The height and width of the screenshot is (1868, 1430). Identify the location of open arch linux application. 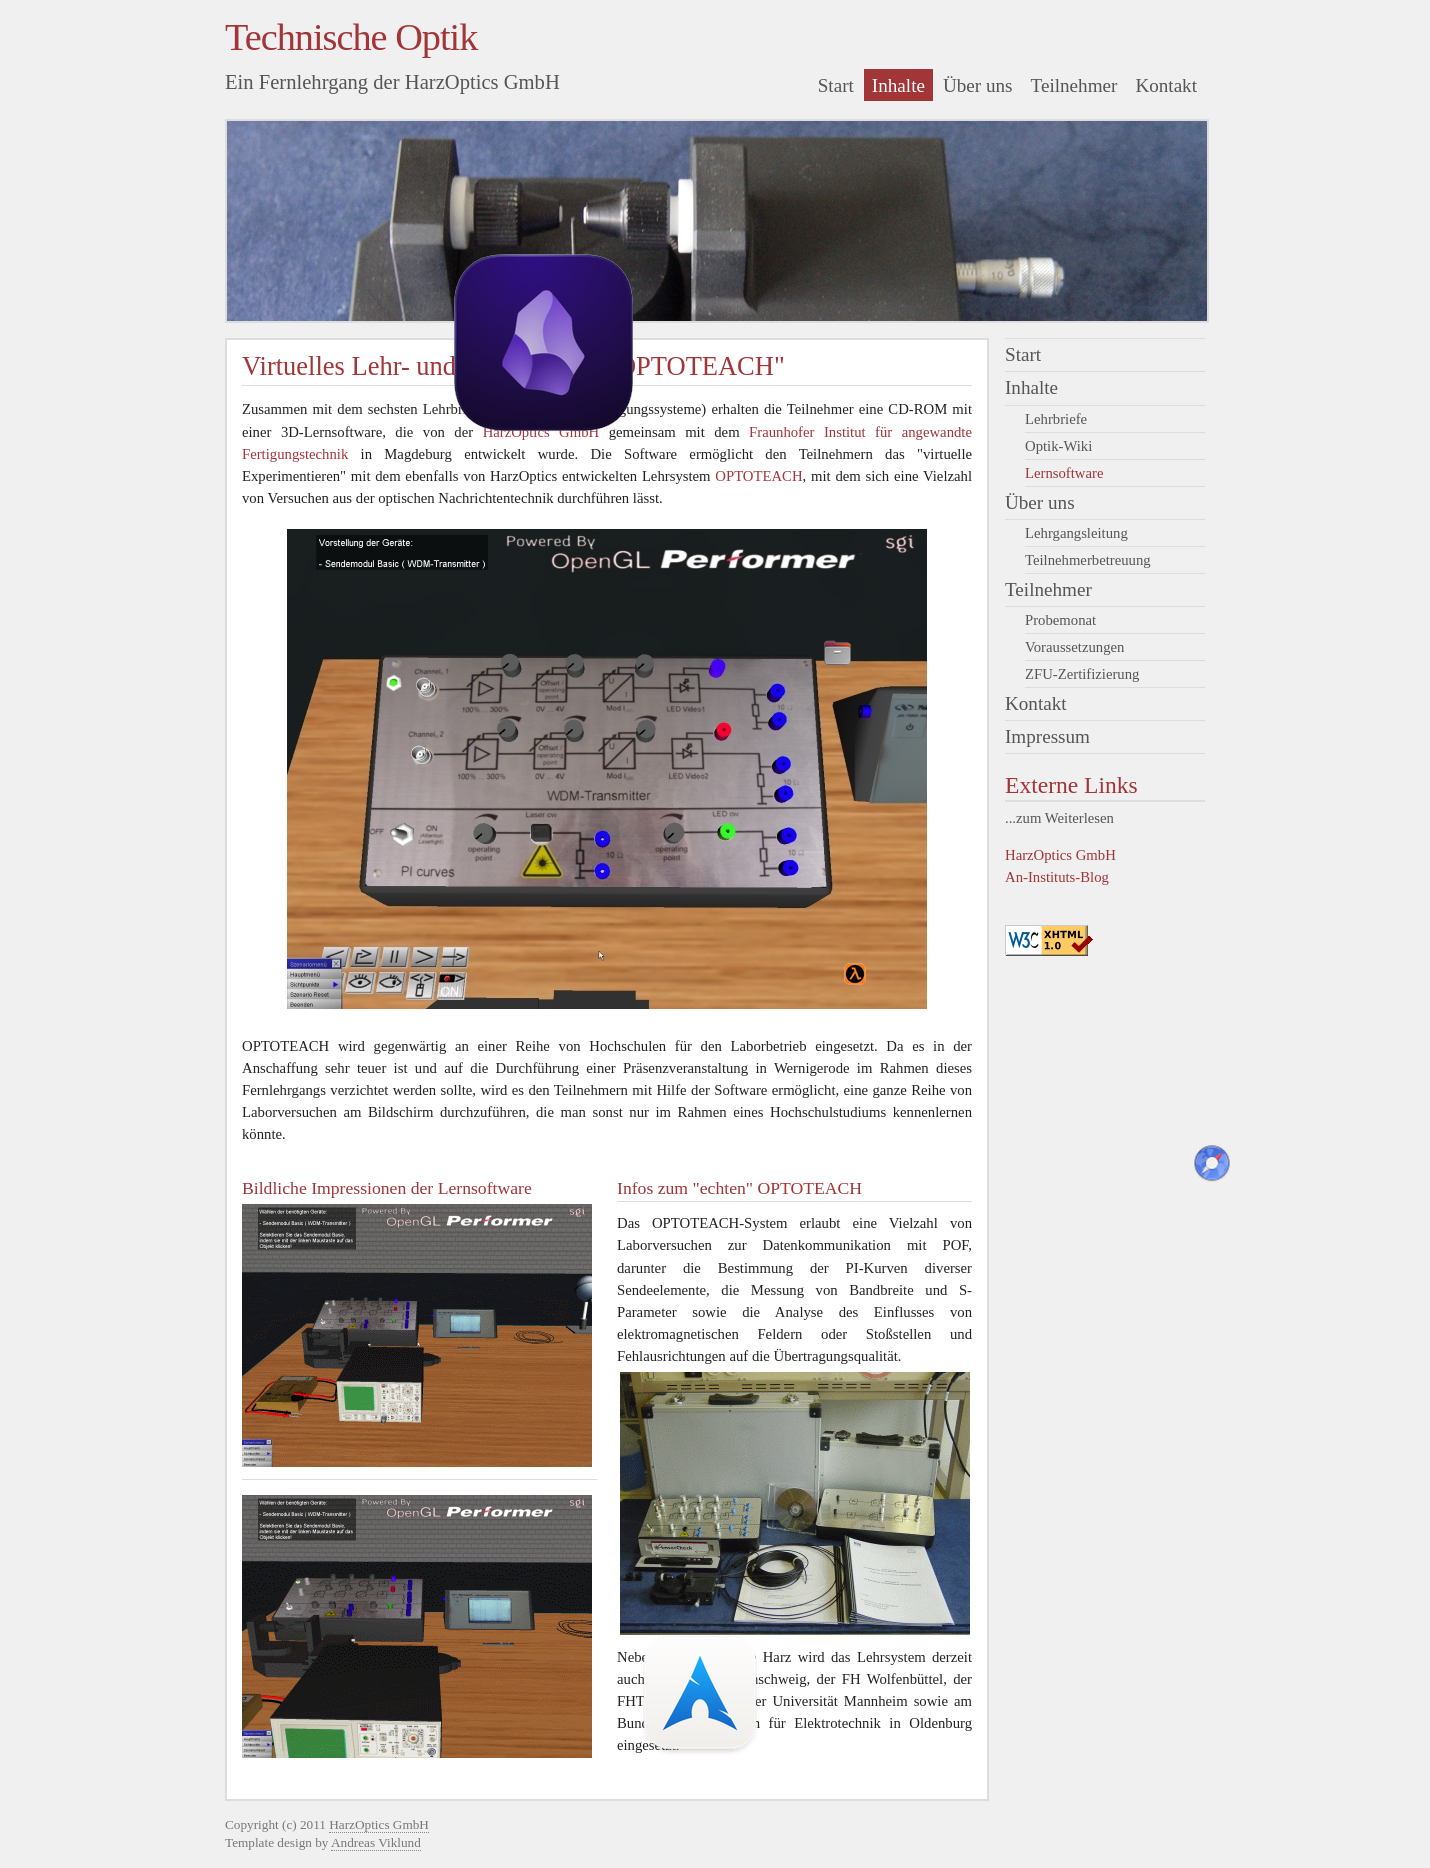
(700, 1693).